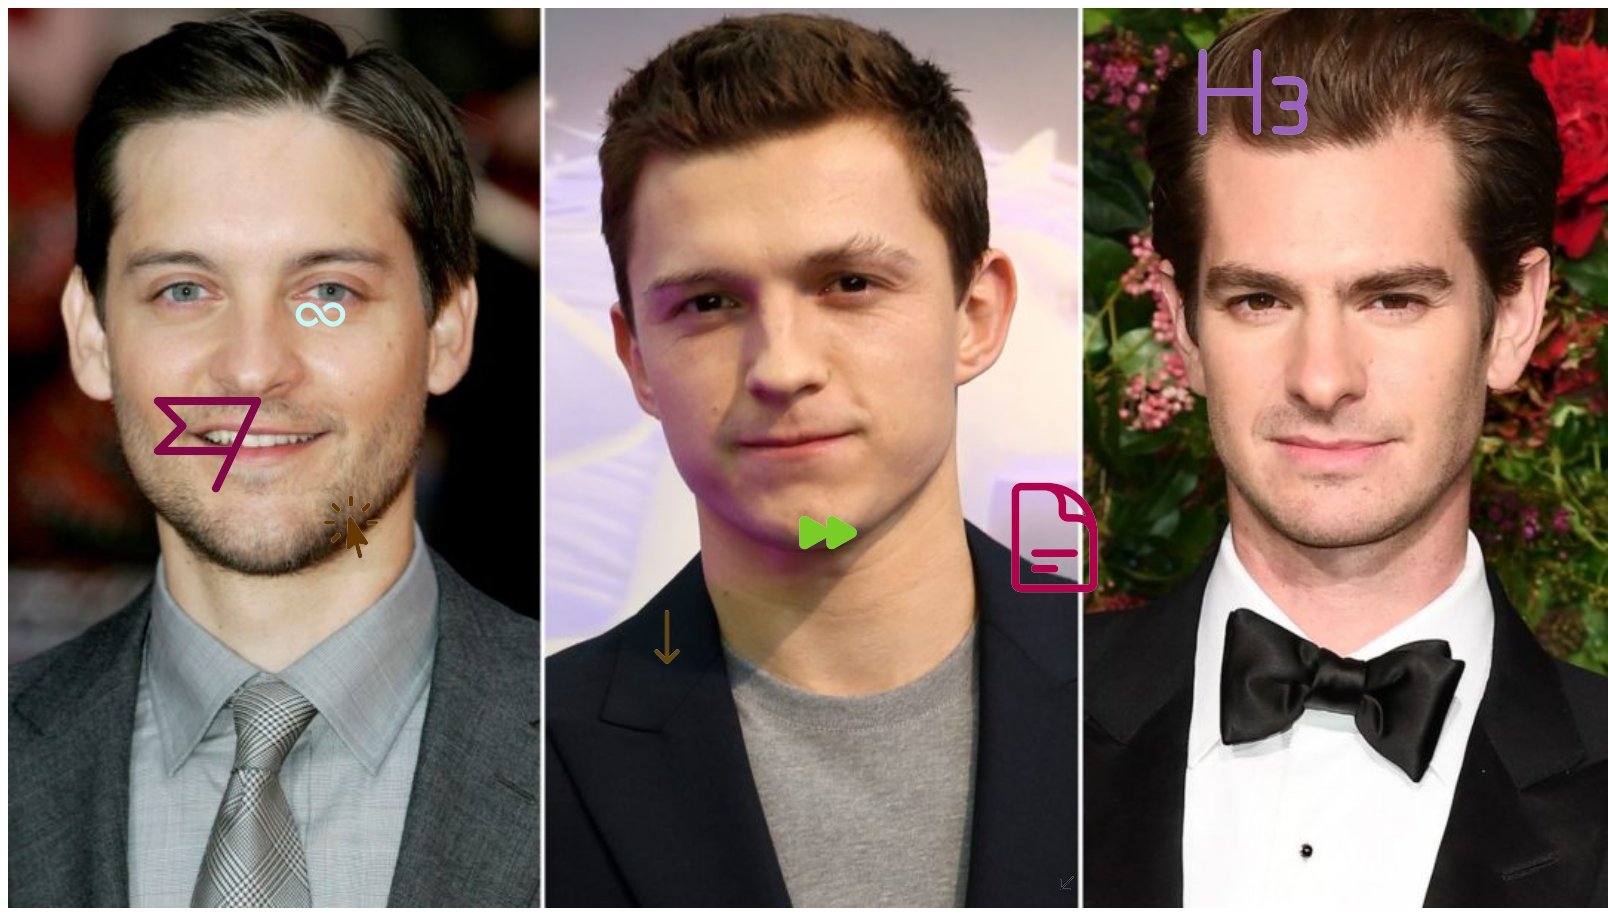 Image resolution: width=1608 pixels, height=916 pixels. I want to click on navigate to the bottom-left or previous item, so click(1067, 883).